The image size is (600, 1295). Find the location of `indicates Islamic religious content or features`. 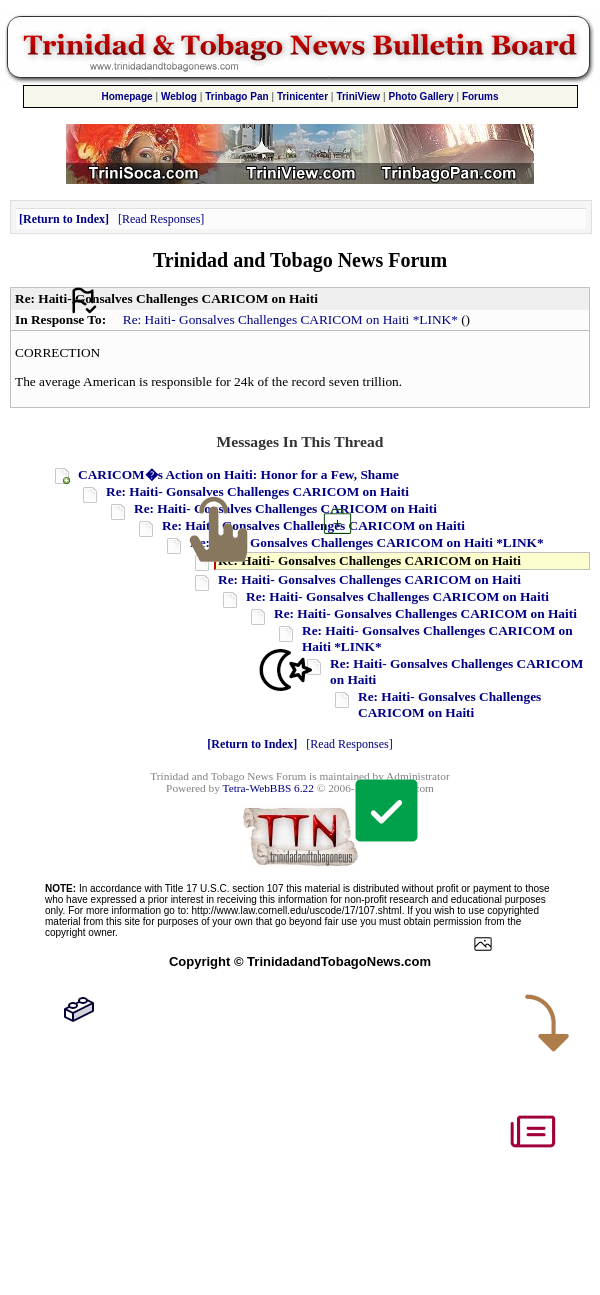

indicates Islamic religious content or features is located at coordinates (284, 670).